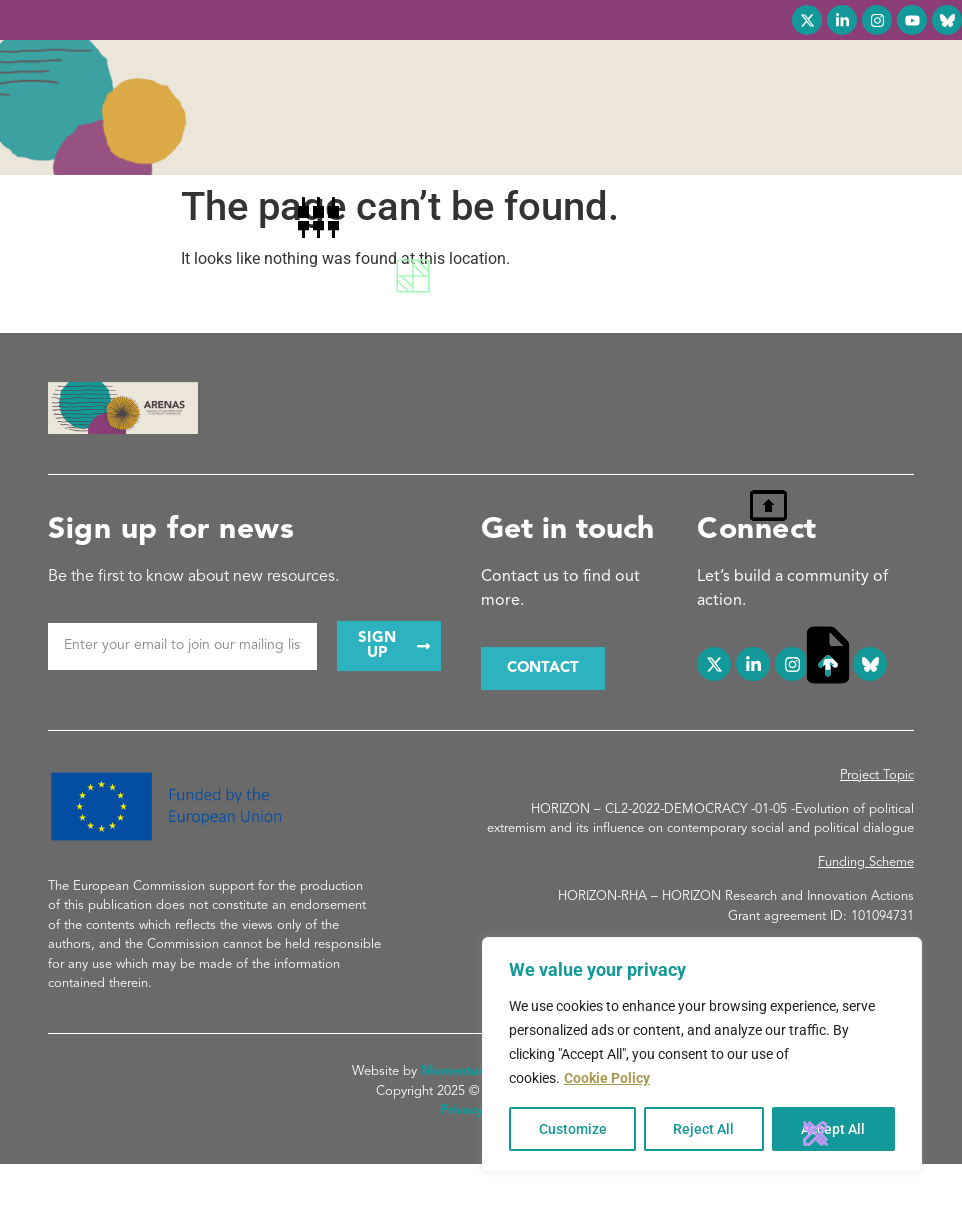  What do you see at coordinates (413, 276) in the screenshot?
I see `toggle transparency grid view` at bounding box center [413, 276].